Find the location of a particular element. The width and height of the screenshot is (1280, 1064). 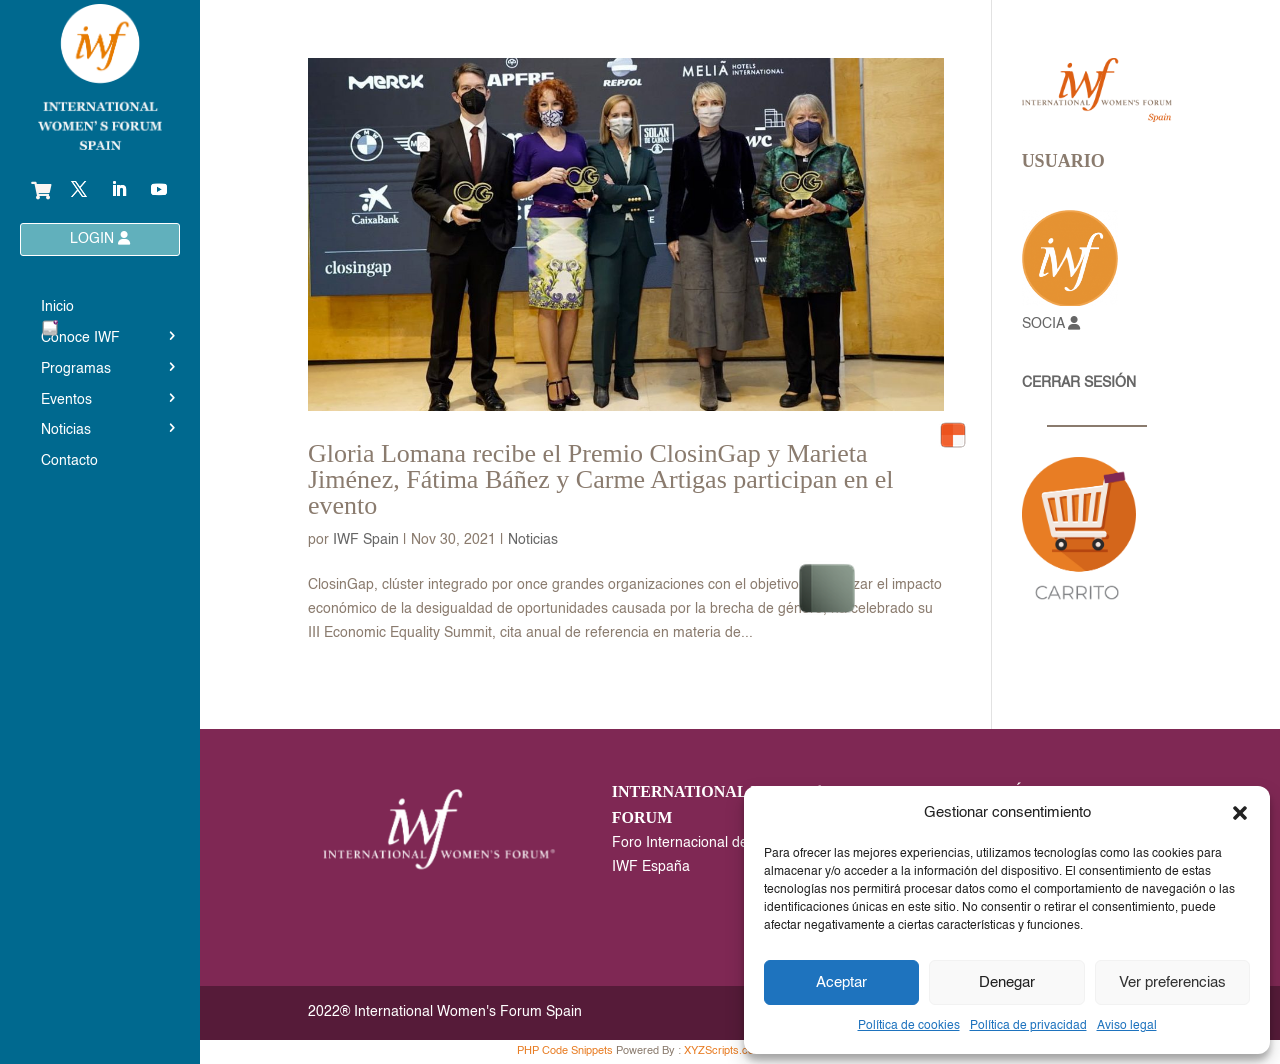

switch to the bottom-right workspace is located at coordinates (953, 435).